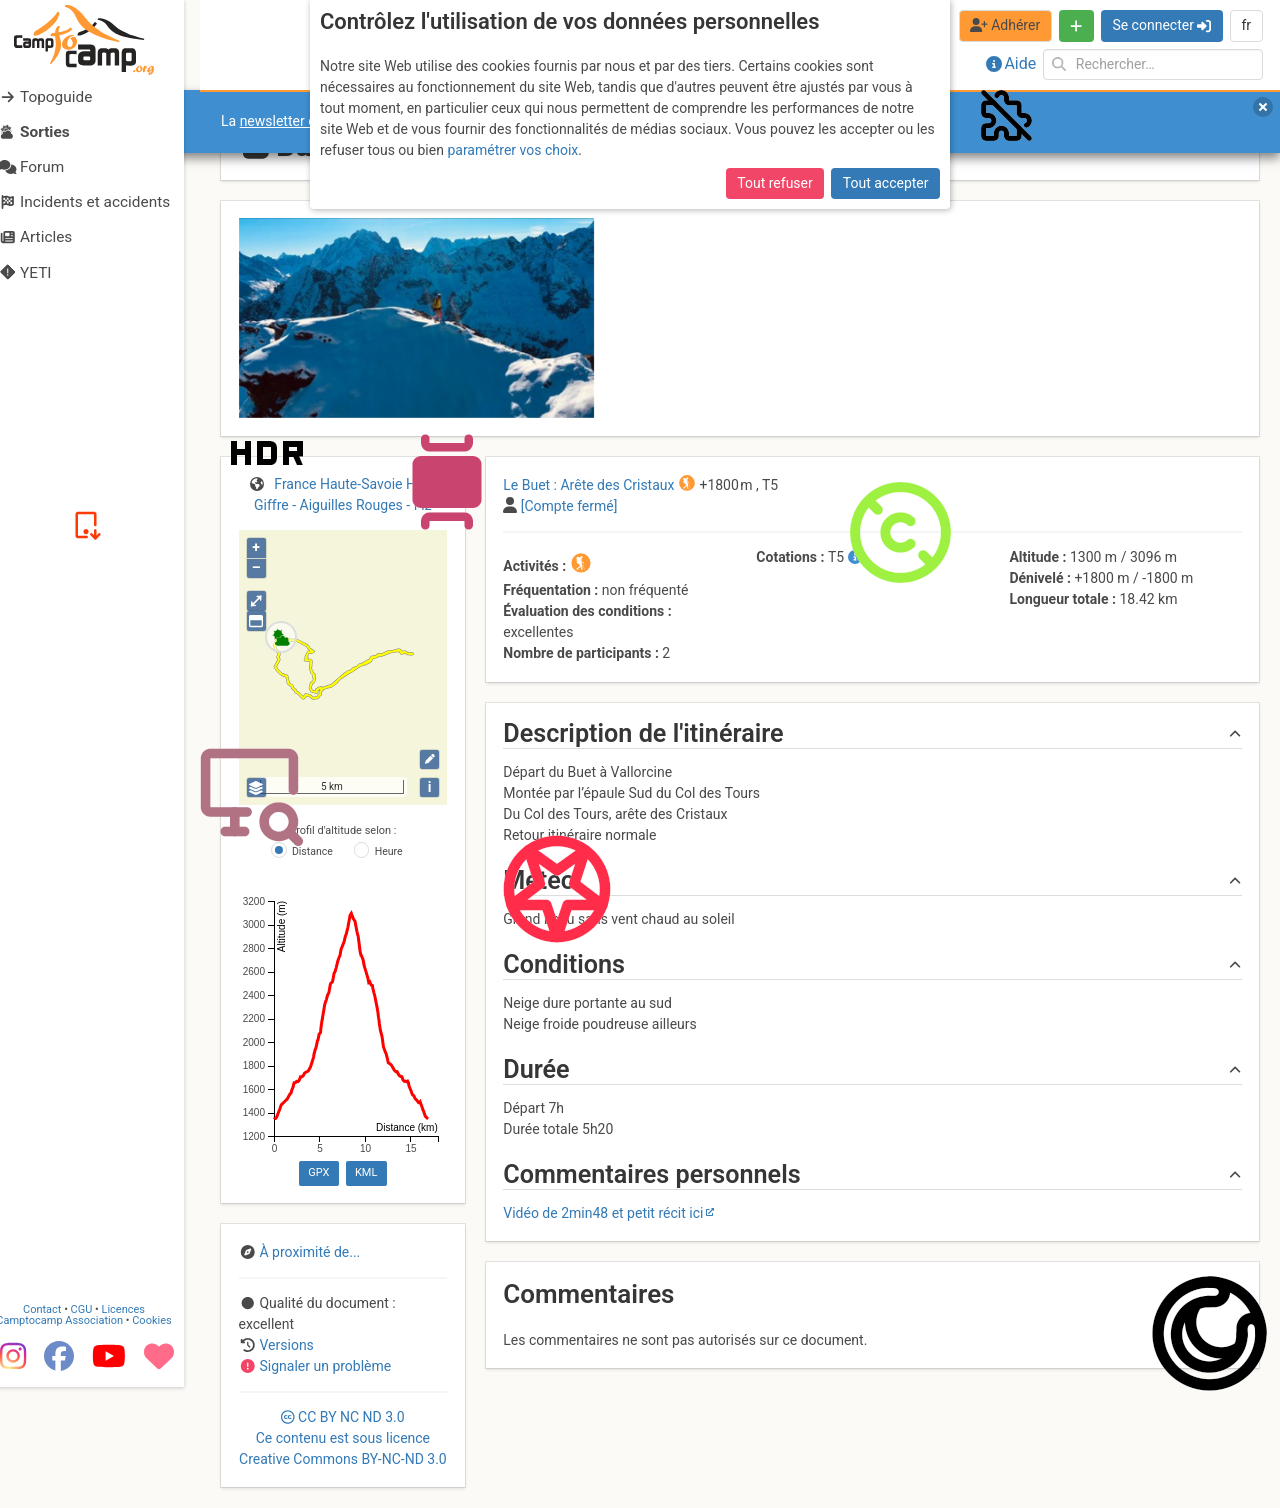  Describe the element at coordinates (557, 889) in the screenshot. I see `access occult or mystical themed content` at that location.